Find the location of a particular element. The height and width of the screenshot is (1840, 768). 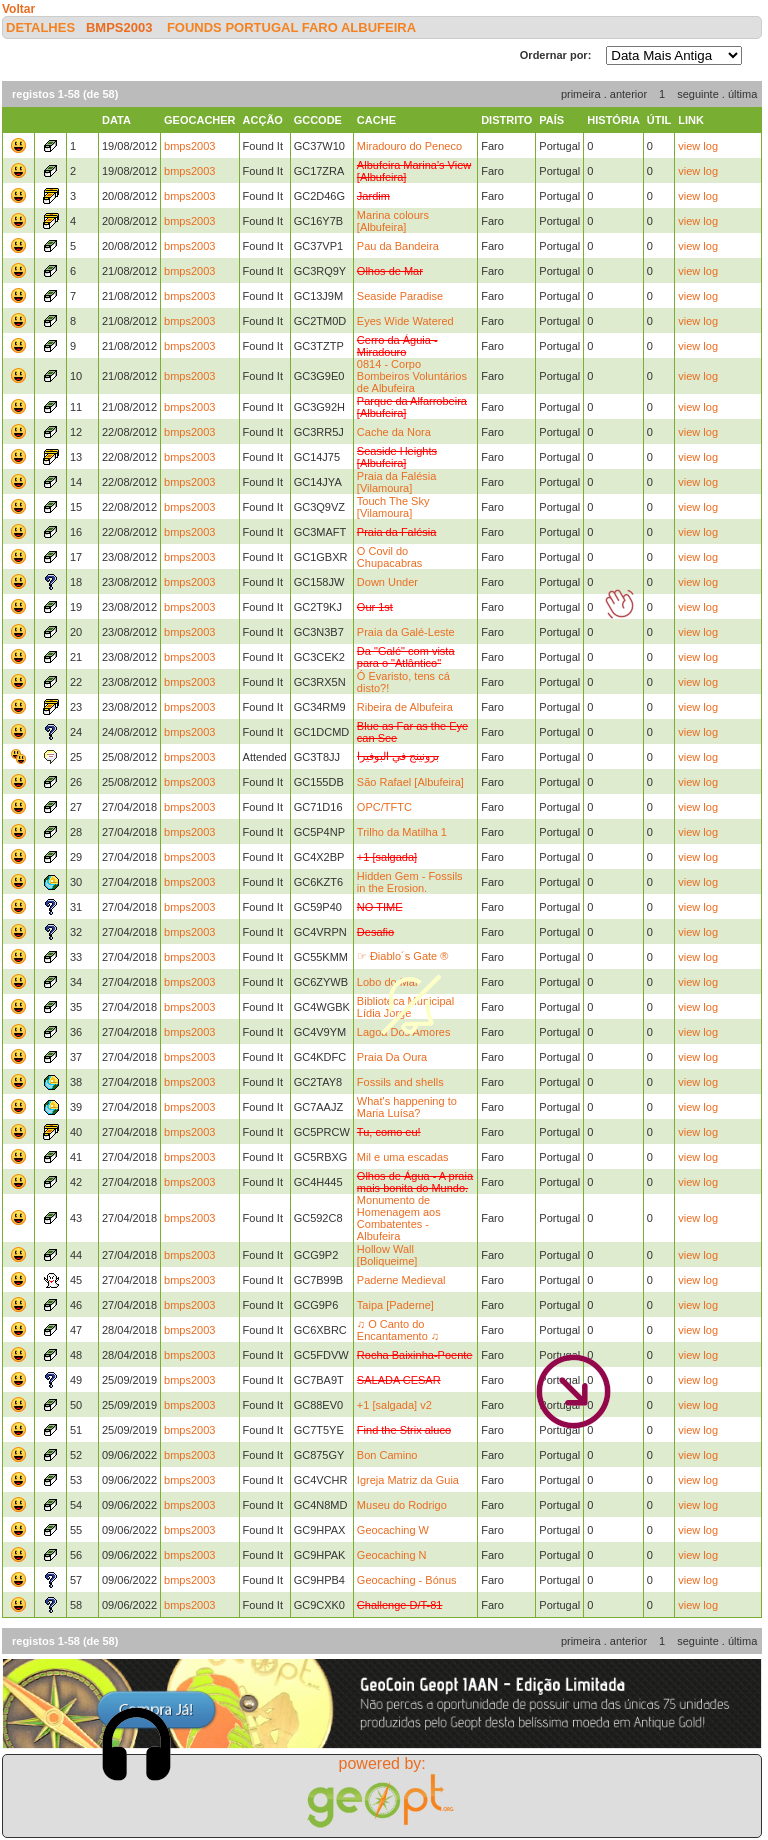

send a greeting or say hello is located at coordinates (619, 603).